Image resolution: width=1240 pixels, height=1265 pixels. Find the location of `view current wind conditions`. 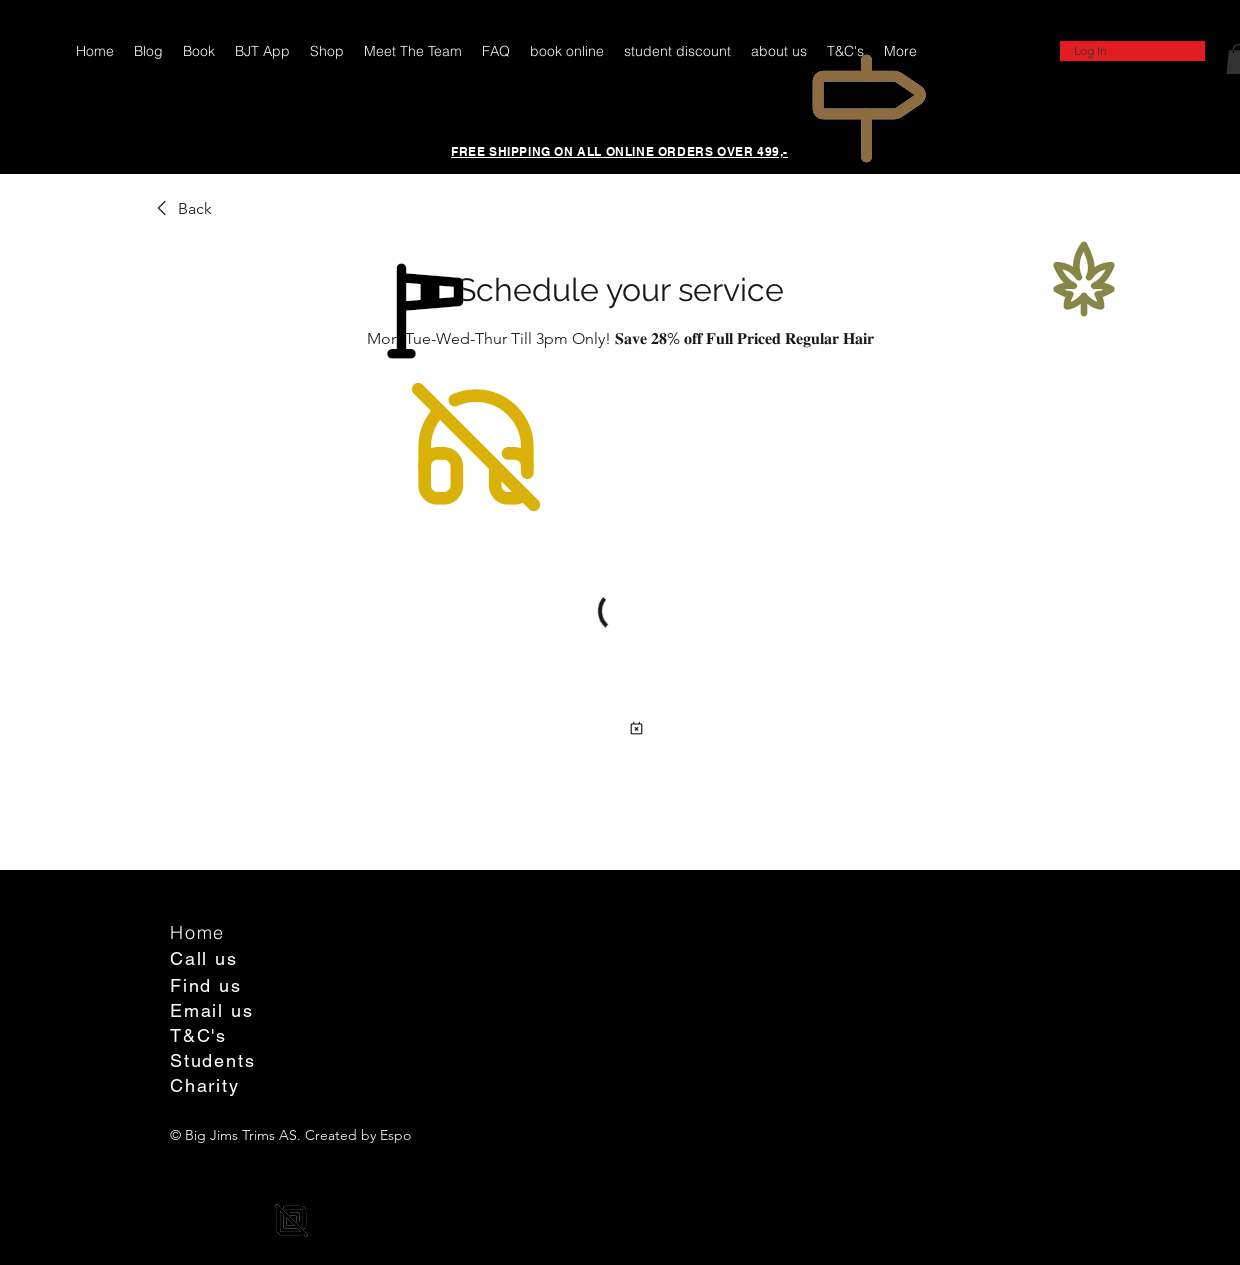

view current wind conditions is located at coordinates (430, 311).